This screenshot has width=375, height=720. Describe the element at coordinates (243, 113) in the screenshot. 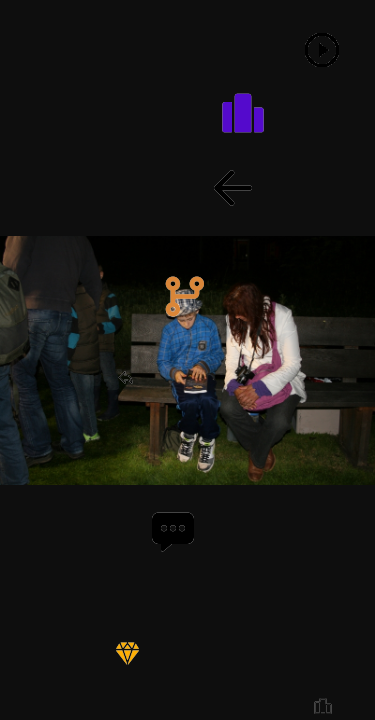

I see `view leaderboard or rankings` at that location.